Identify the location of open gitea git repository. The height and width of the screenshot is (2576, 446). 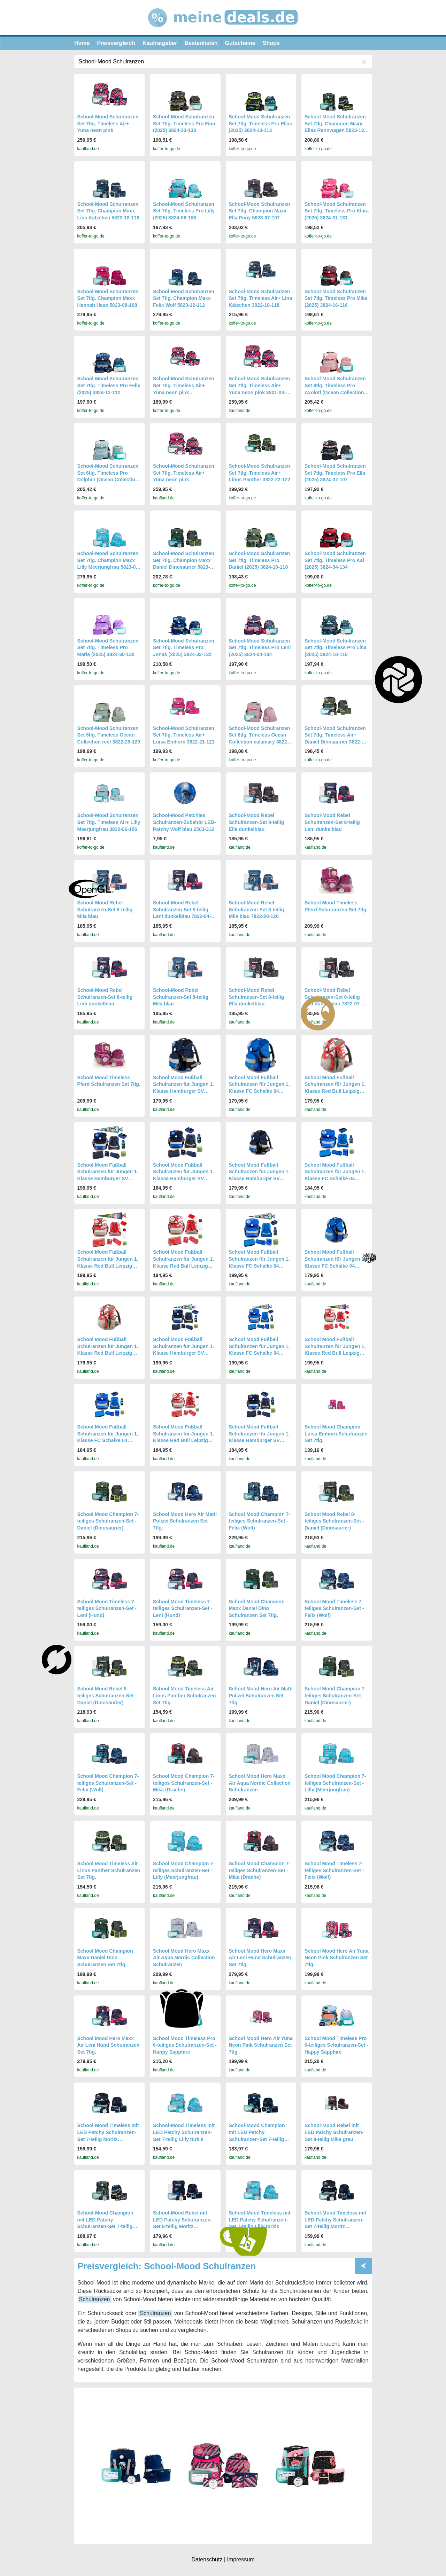
(243, 2241).